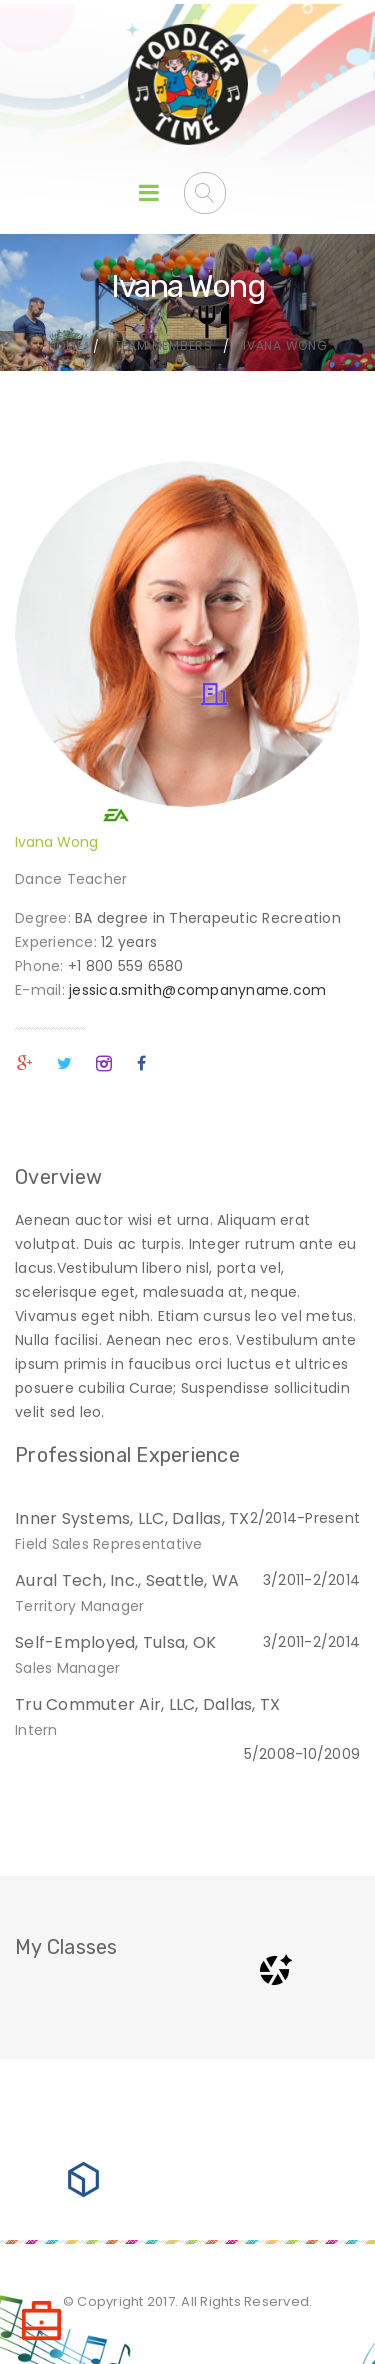 The image size is (375, 2364). I want to click on open box app or package tracking, so click(83, 2179).